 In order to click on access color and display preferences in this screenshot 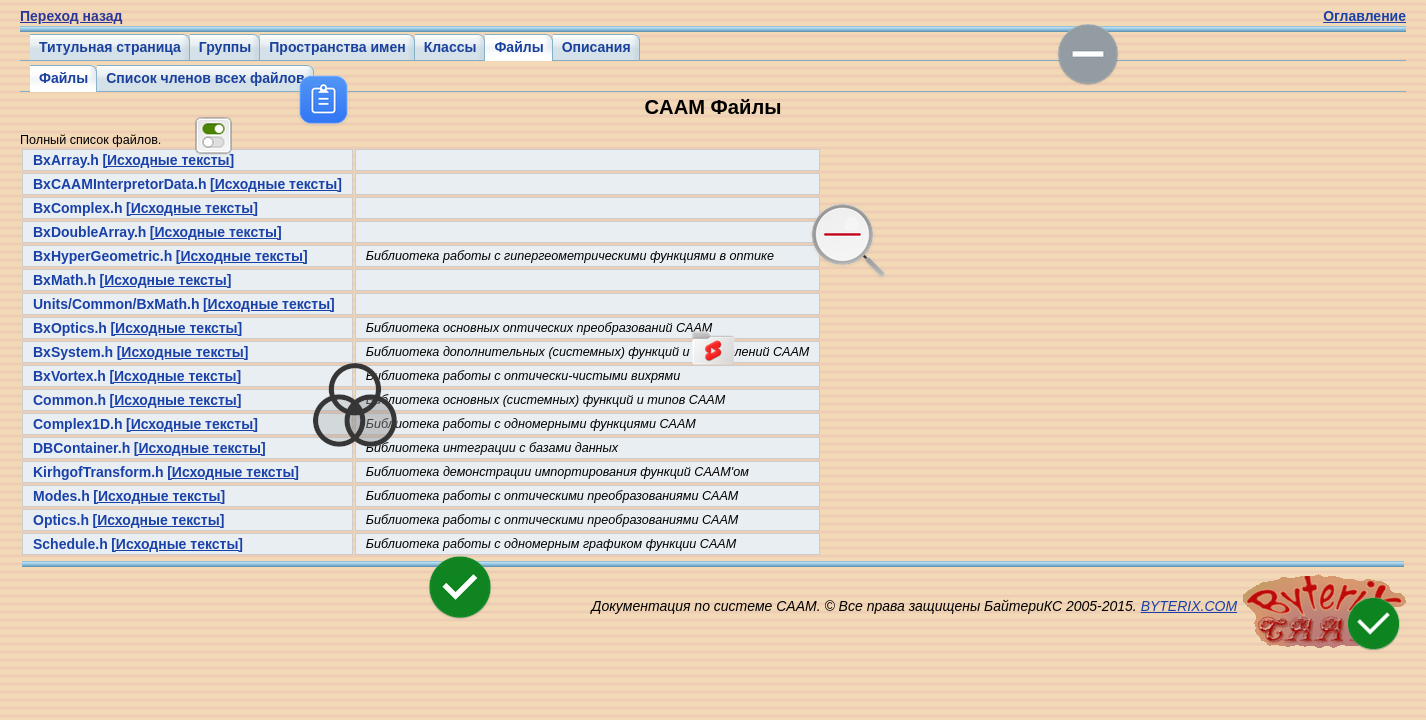, I will do `click(355, 405)`.